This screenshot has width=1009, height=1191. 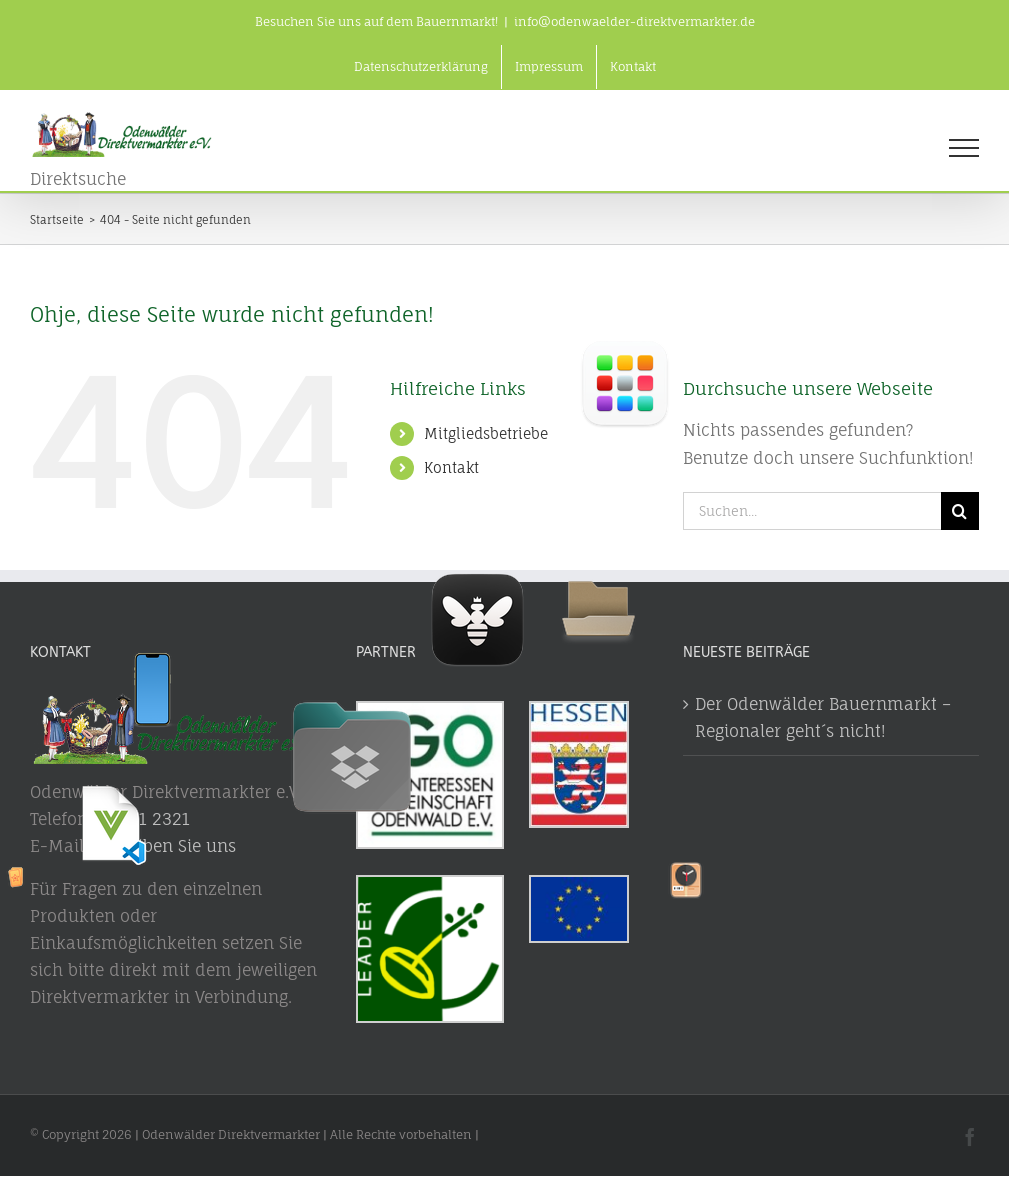 What do you see at coordinates (16, 877) in the screenshot?
I see `access iMovie theater or shared projects` at bounding box center [16, 877].